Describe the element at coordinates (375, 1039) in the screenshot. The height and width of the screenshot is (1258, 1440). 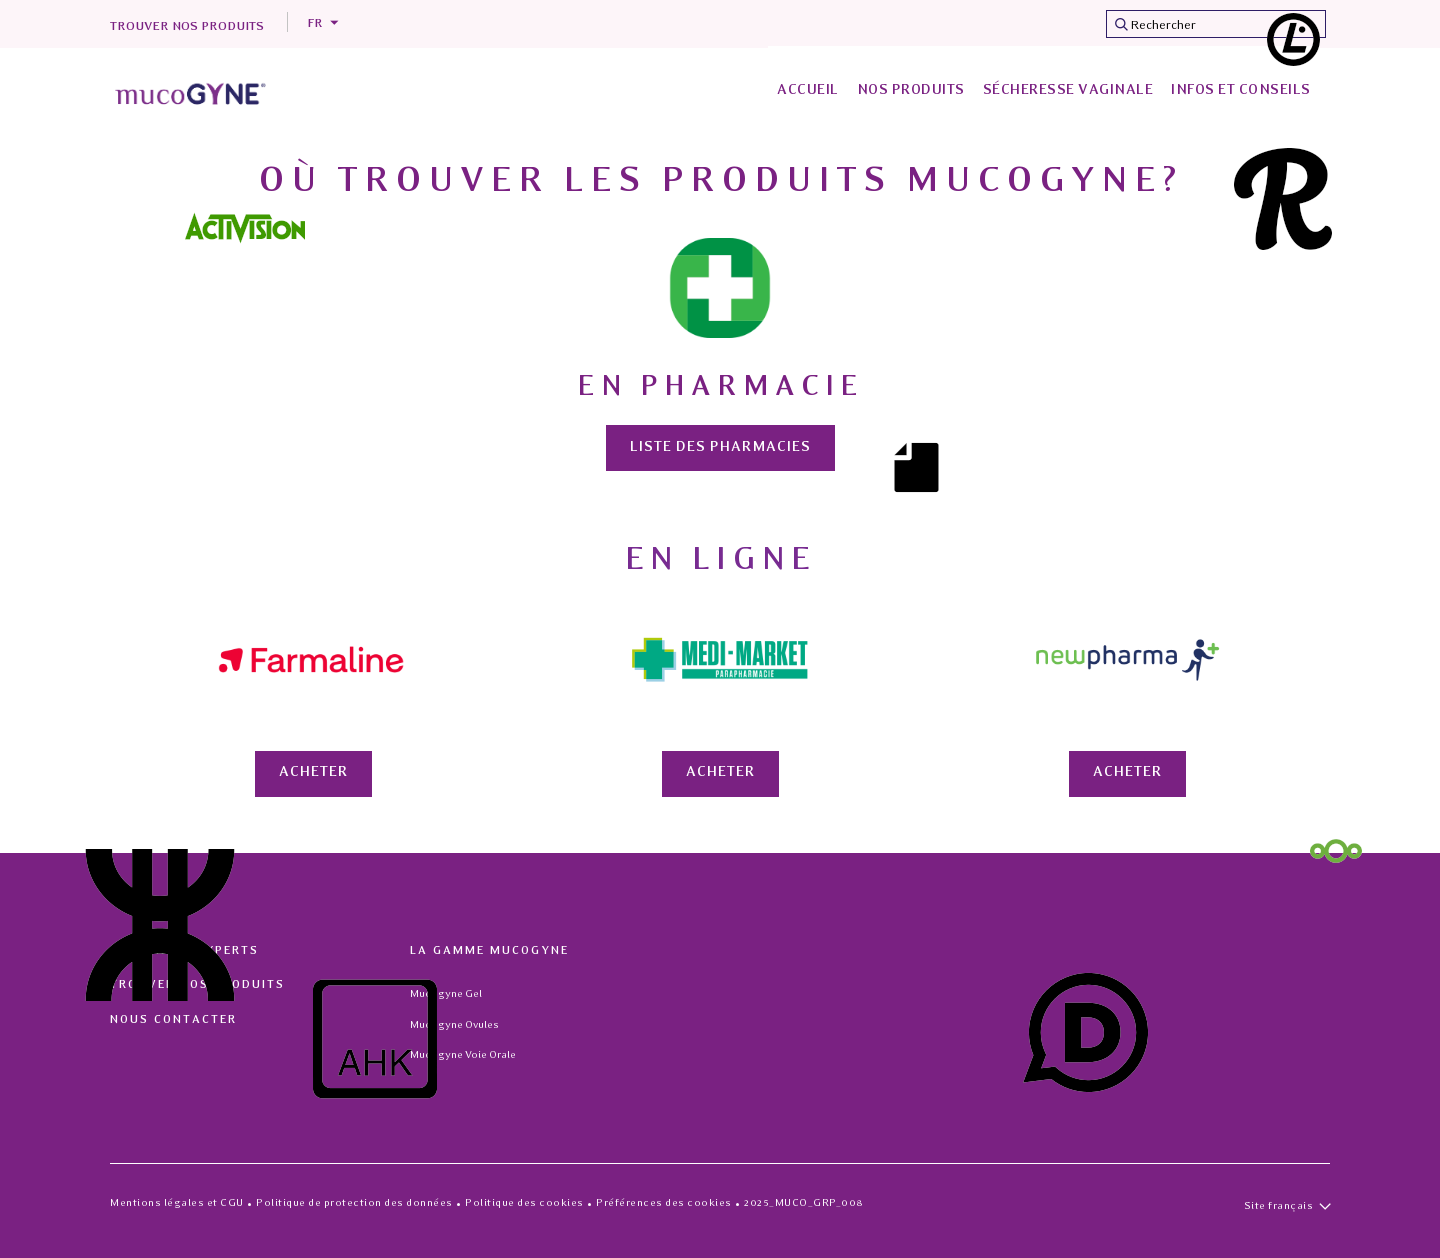
I see `AutoHotkey application logo` at that location.